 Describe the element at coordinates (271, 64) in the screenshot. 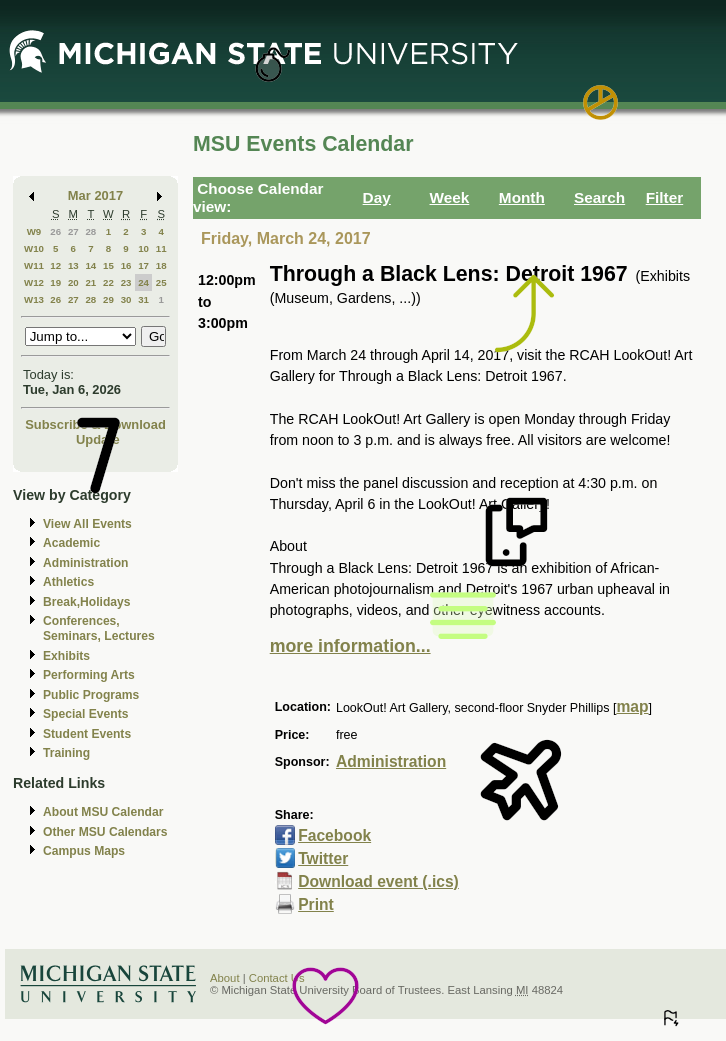

I see `indicates a destructive or irreversible action` at that location.